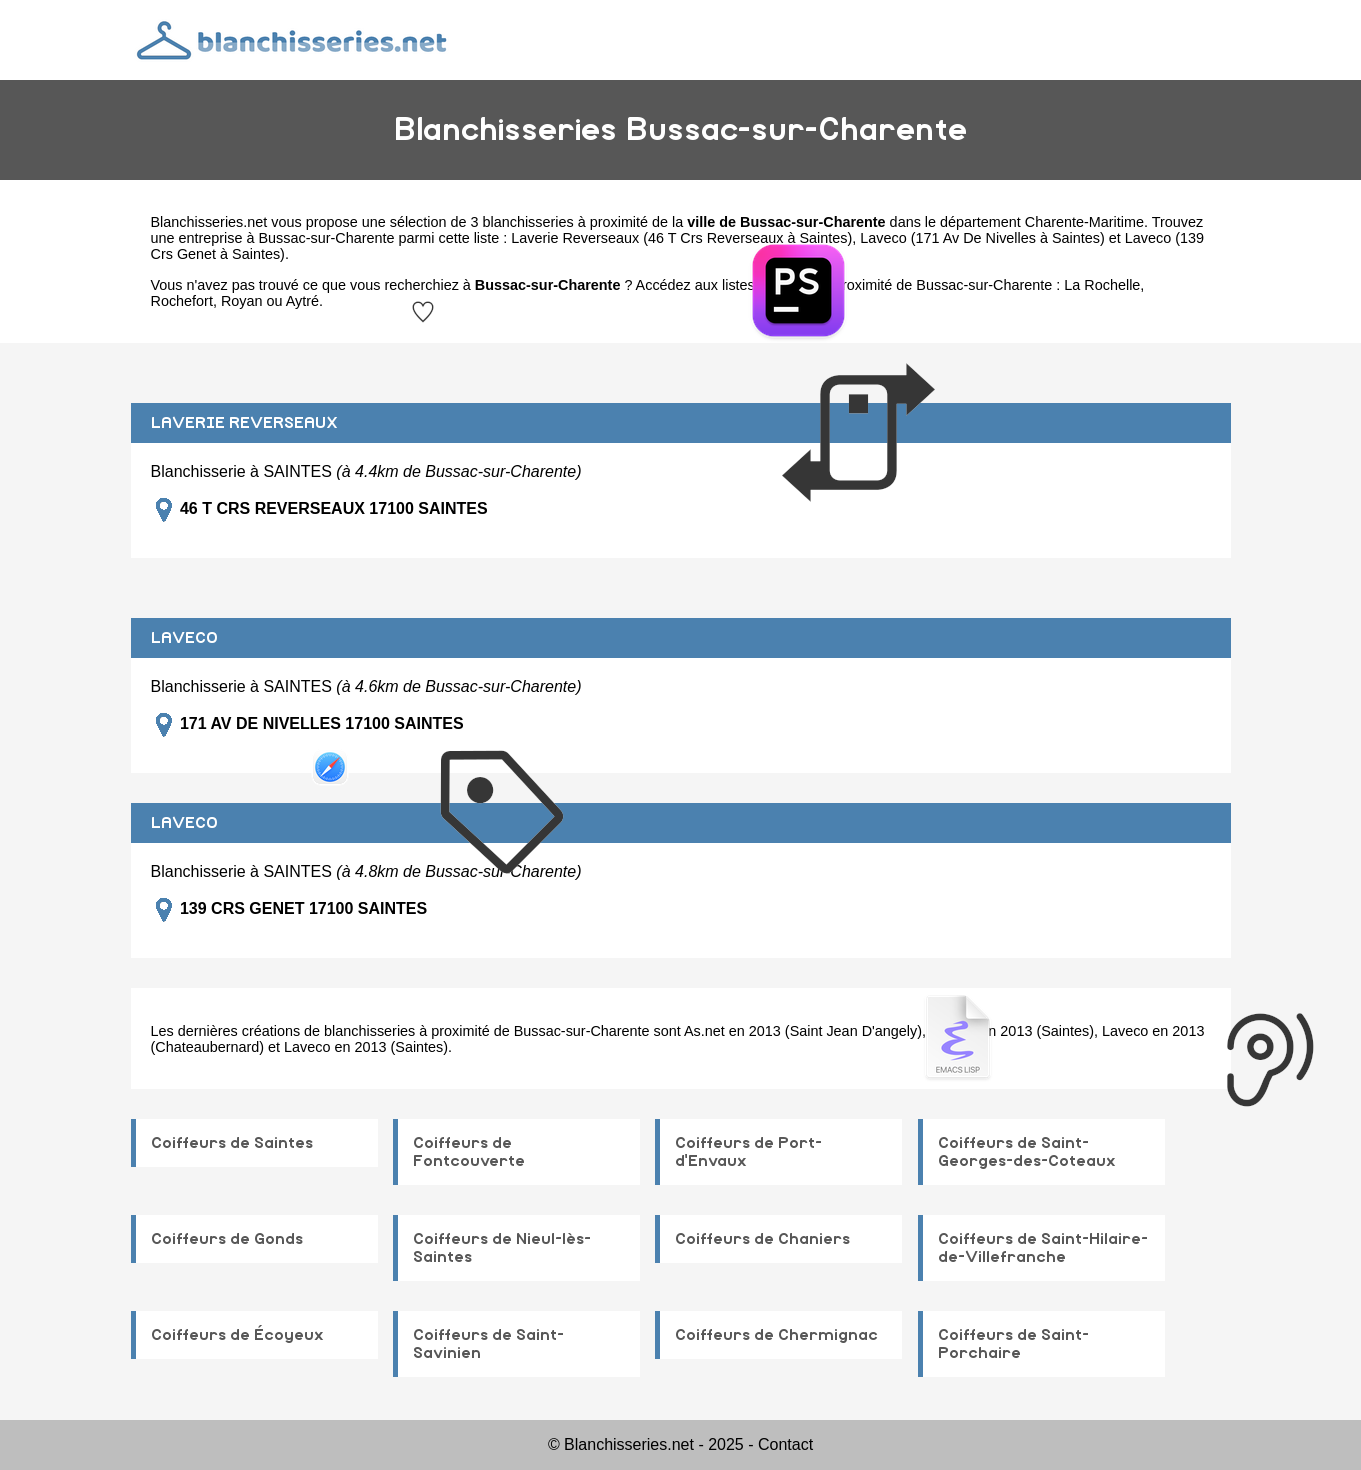 The image size is (1361, 1470). What do you see at coordinates (423, 312) in the screenshot?
I see `add to favorites` at bounding box center [423, 312].